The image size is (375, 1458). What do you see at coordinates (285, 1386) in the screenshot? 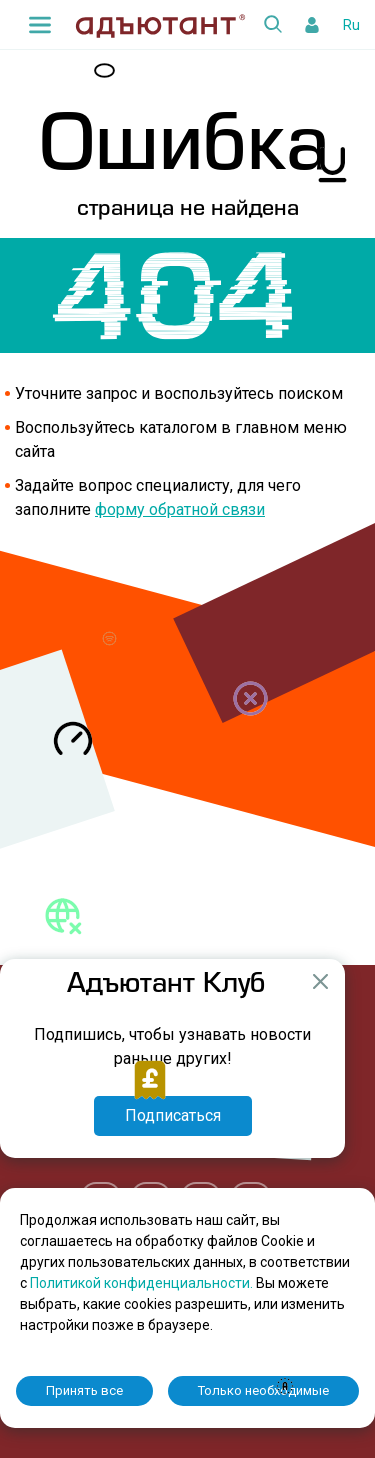
I see `indicates a draft or pending item labeled "A"` at bounding box center [285, 1386].